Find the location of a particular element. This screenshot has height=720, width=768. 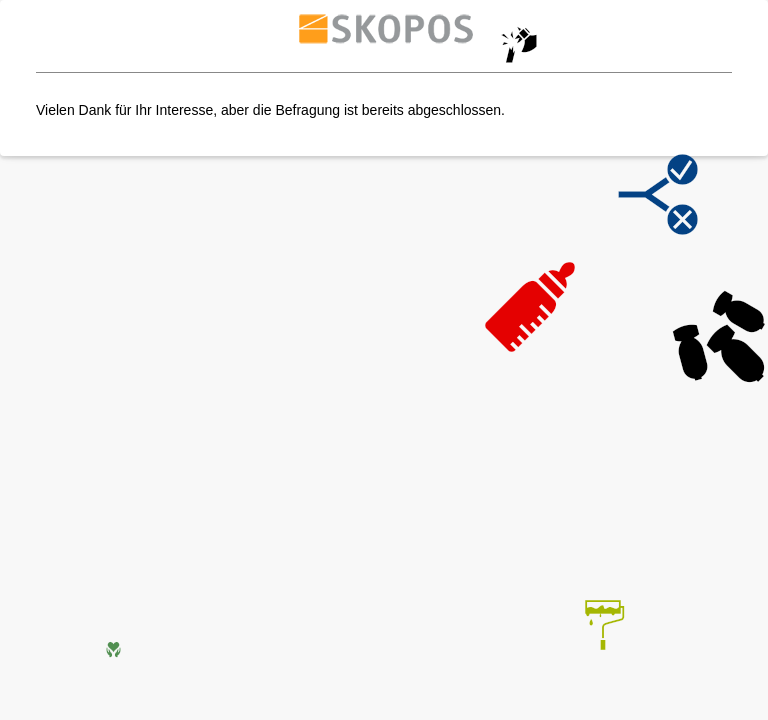

initiate an airstrike or bombing attack in-game is located at coordinates (718, 336).